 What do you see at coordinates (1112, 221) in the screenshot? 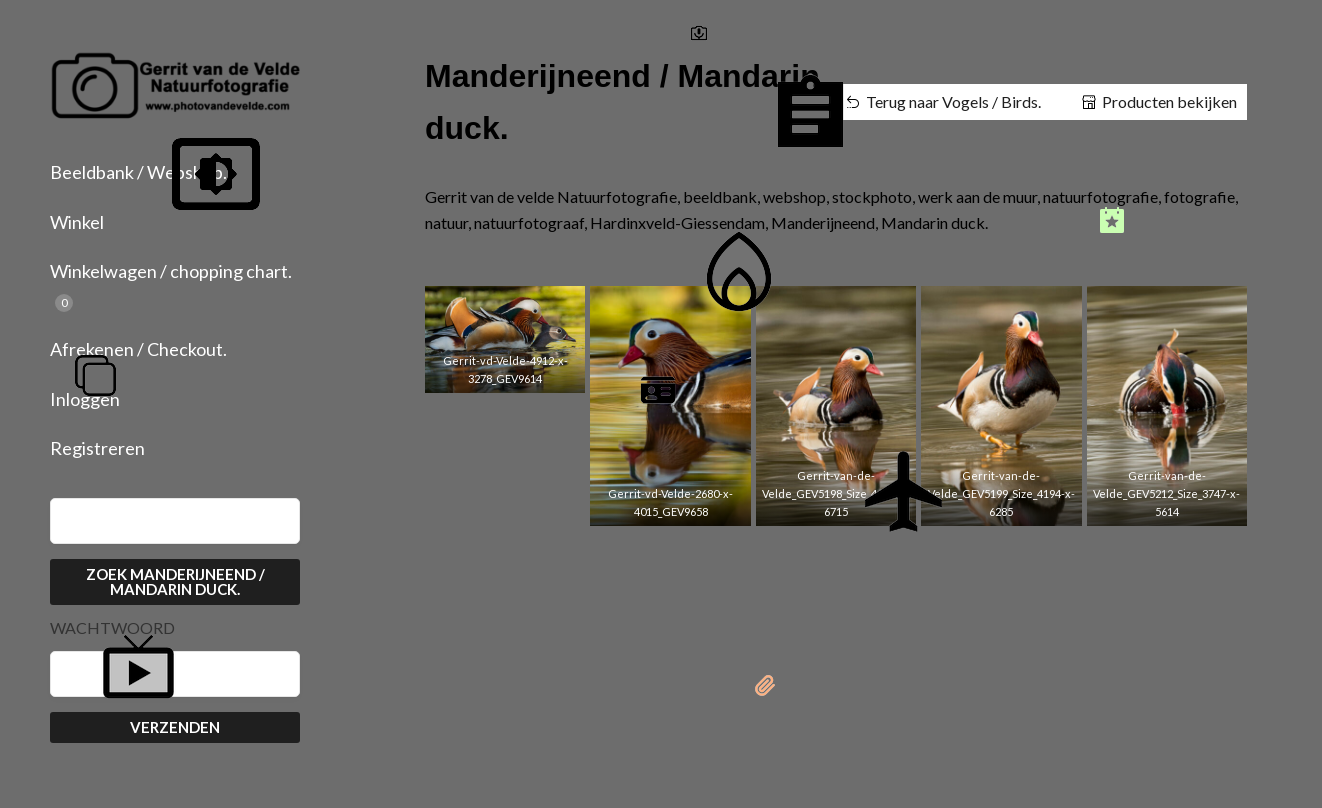
I see `view starred or favorite events` at bounding box center [1112, 221].